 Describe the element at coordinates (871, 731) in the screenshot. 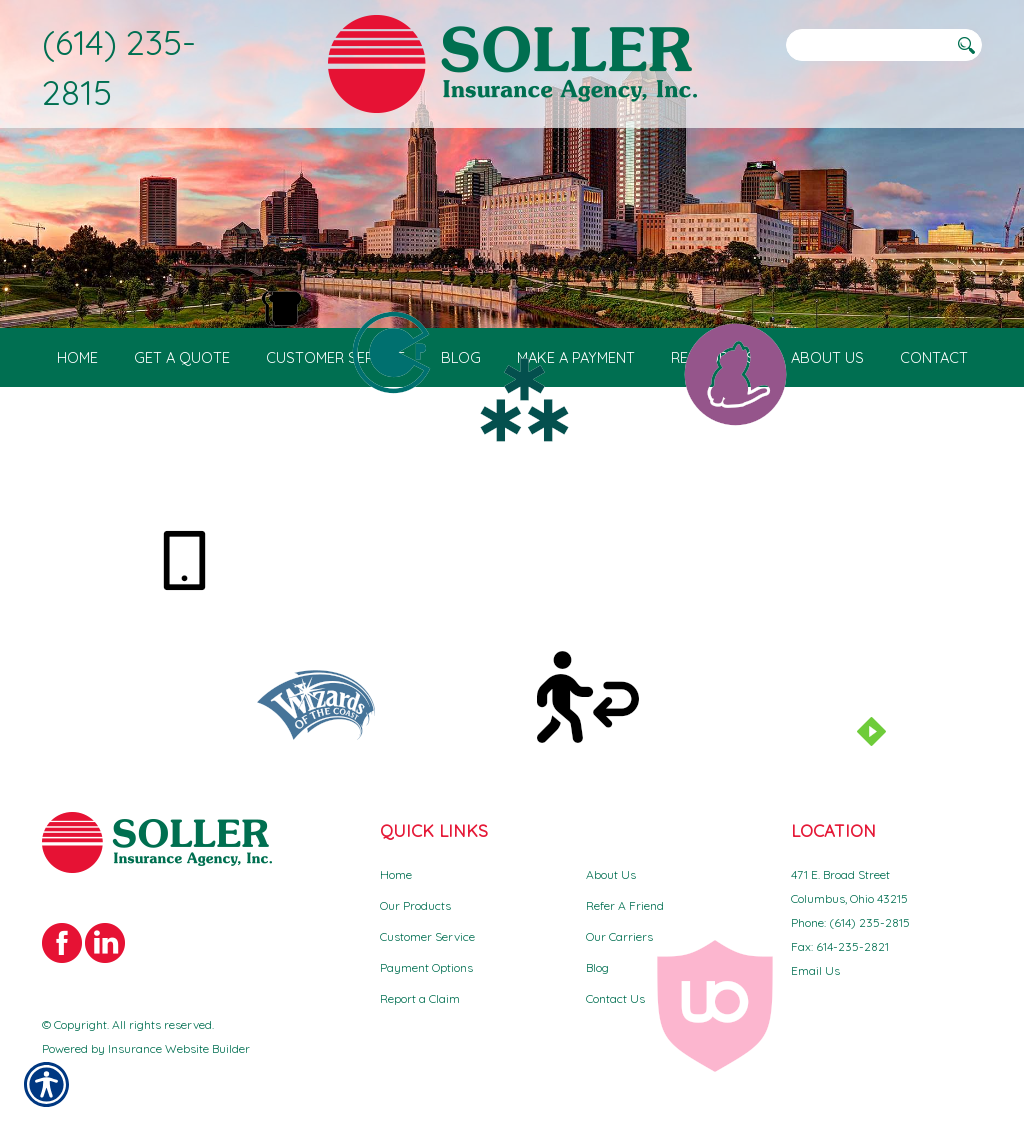

I see `open Stremio media streaming app` at that location.